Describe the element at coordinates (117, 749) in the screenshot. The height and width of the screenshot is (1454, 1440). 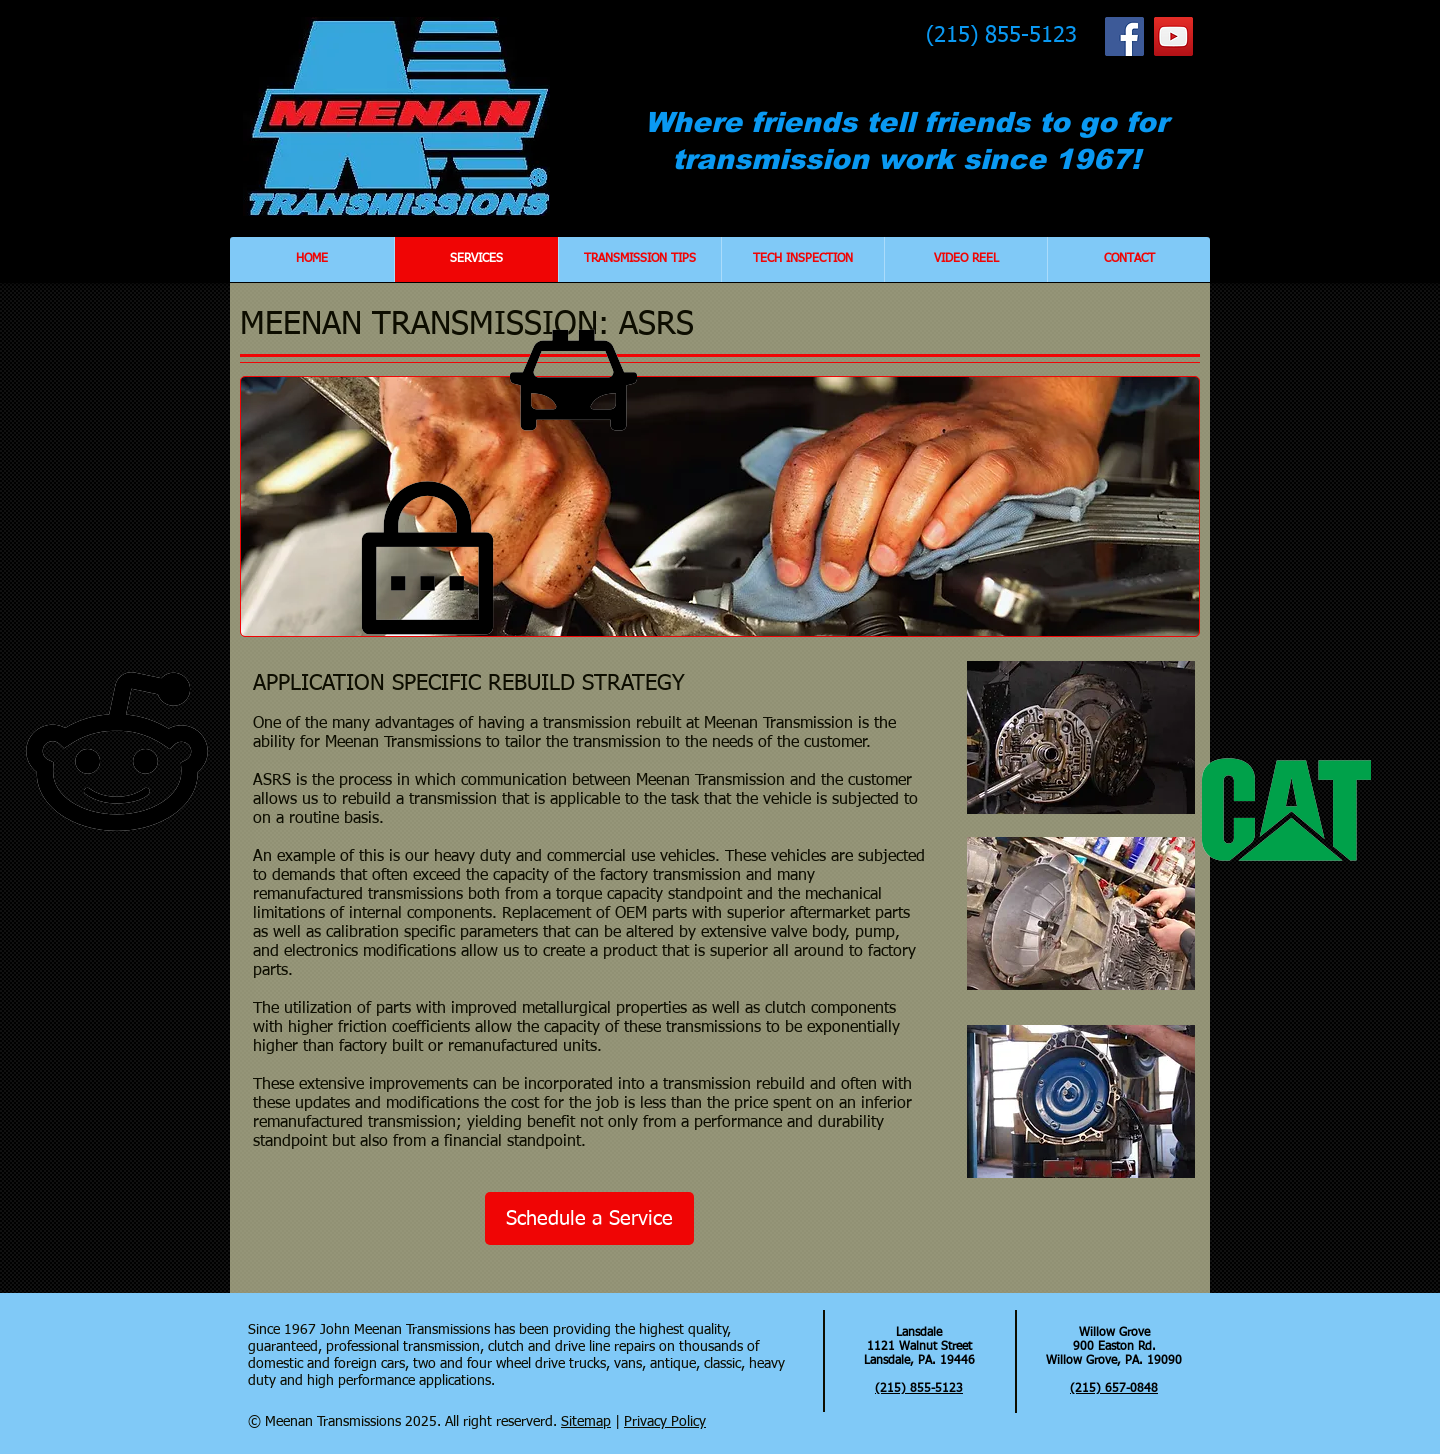
I see `open the Reddit app` at that location.